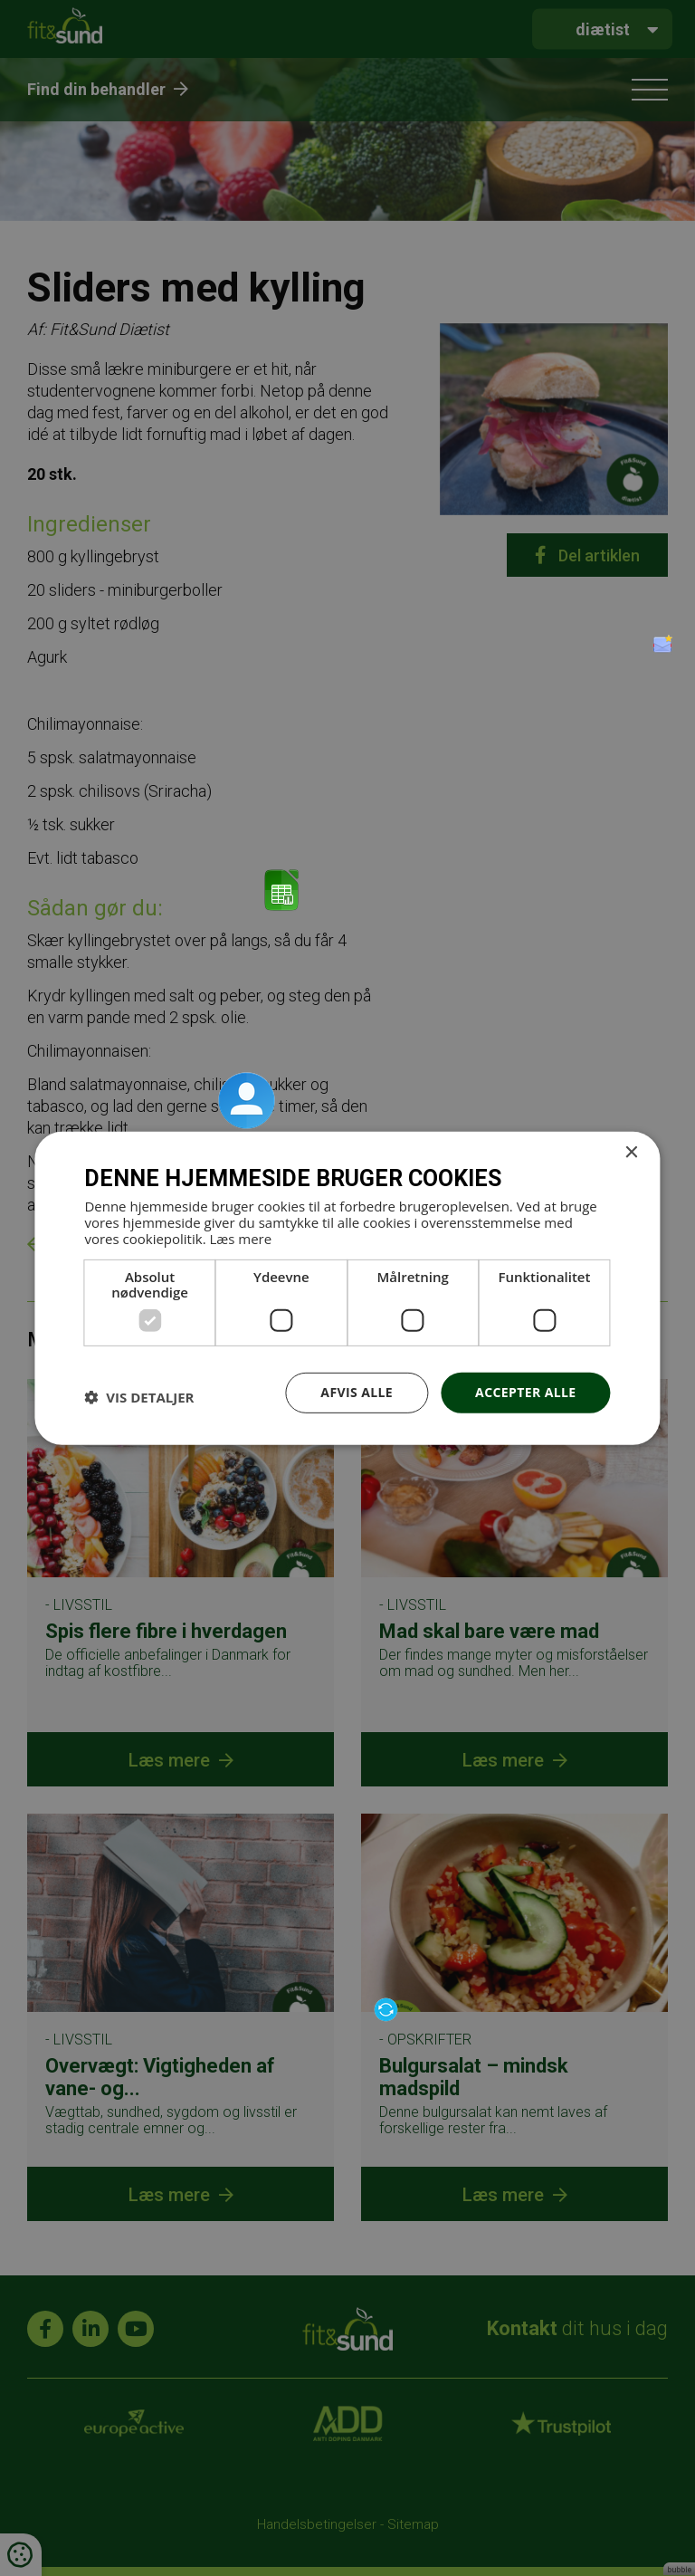 The width and height of the screenshot is (695, 2576). Describe the element at coordinates (246, 1100) in the screenshot. I see `view user profile information` at that location.